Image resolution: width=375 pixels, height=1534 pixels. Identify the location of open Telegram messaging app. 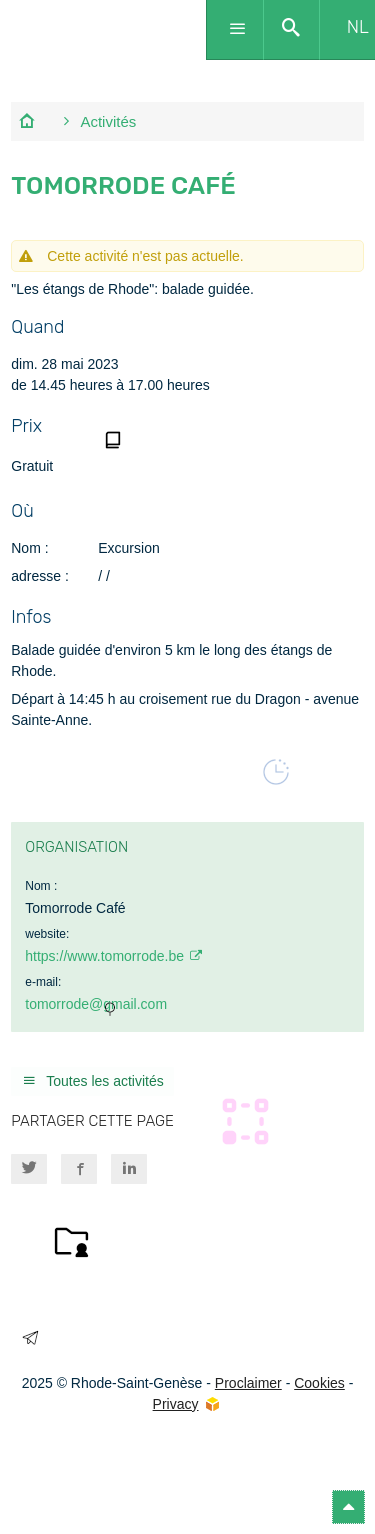
(31, 1338).